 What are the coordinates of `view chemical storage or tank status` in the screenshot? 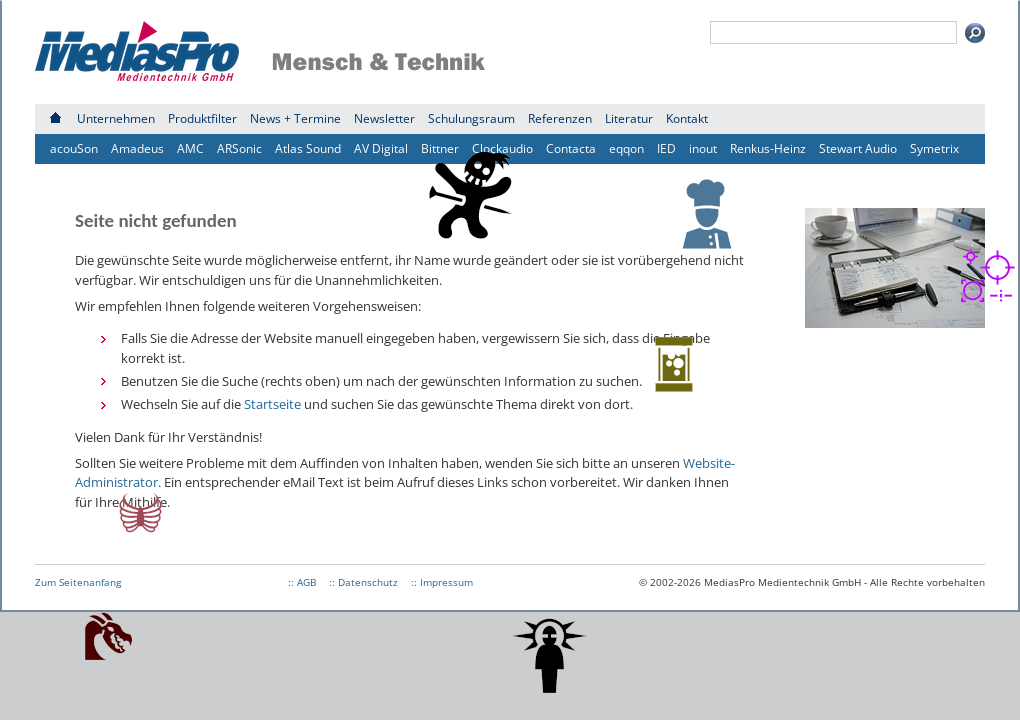 It's located at (673, 364).